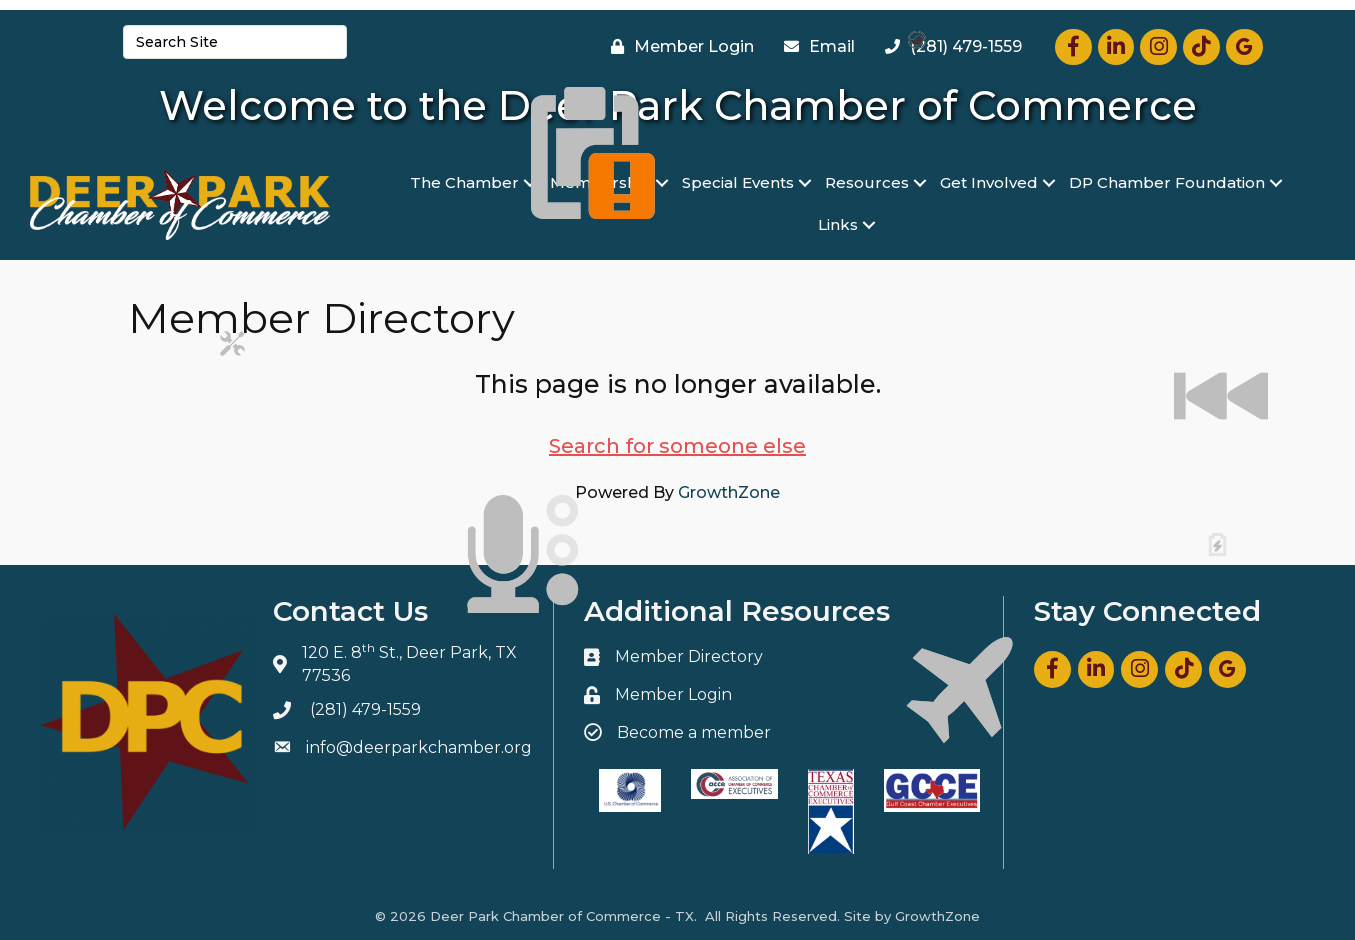 Image resolution: width=1355 pixels, height=940 pixels. I want to click on indicates airplane mode is enabled, so click(959, 690).